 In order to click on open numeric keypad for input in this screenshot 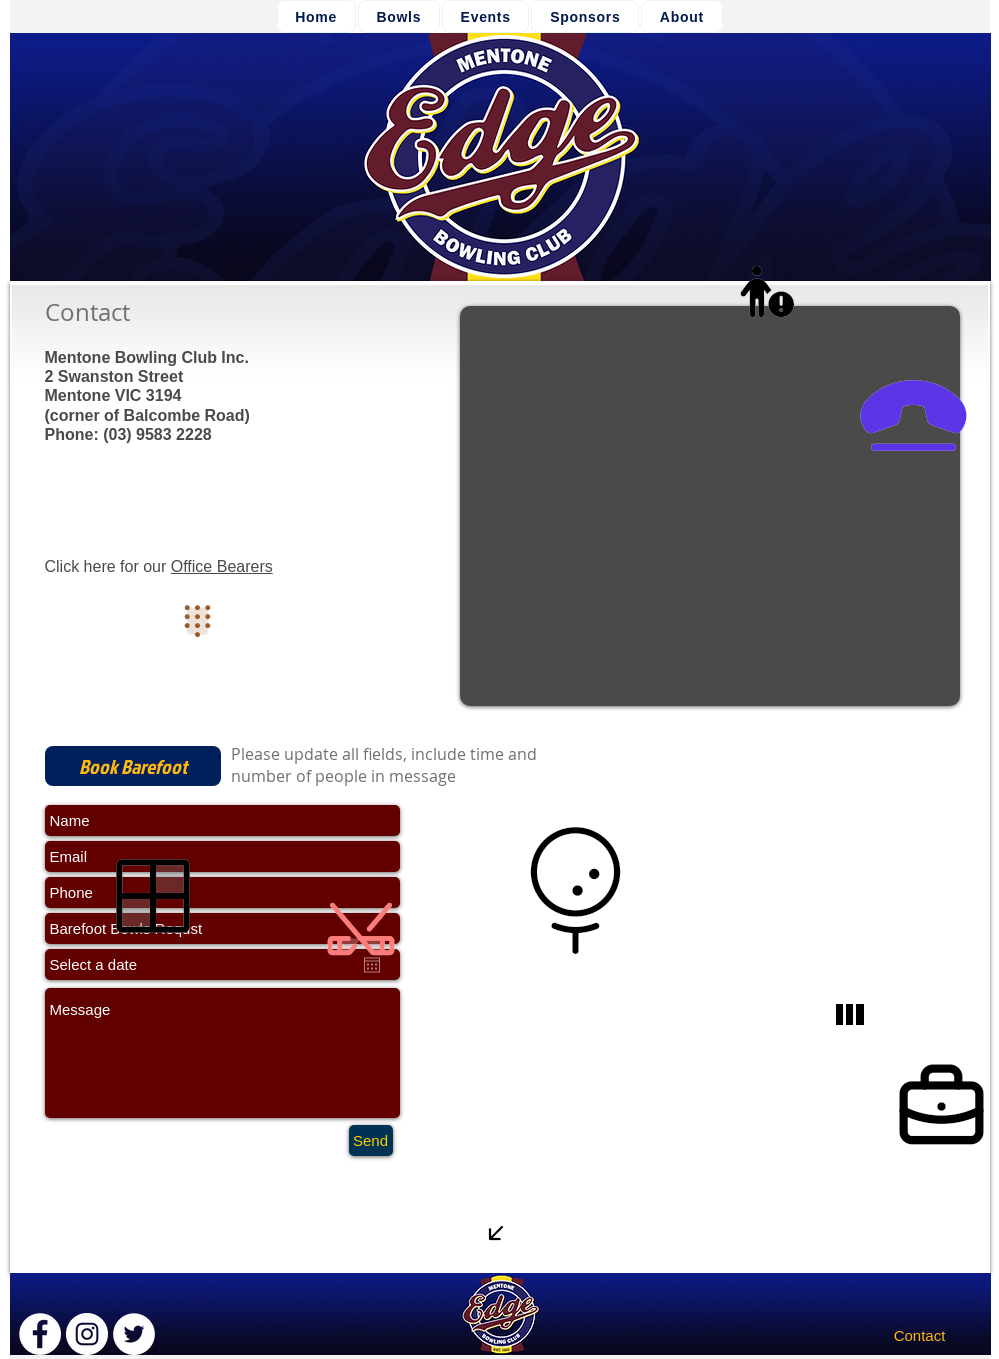, I will do `click(197, 620)`.